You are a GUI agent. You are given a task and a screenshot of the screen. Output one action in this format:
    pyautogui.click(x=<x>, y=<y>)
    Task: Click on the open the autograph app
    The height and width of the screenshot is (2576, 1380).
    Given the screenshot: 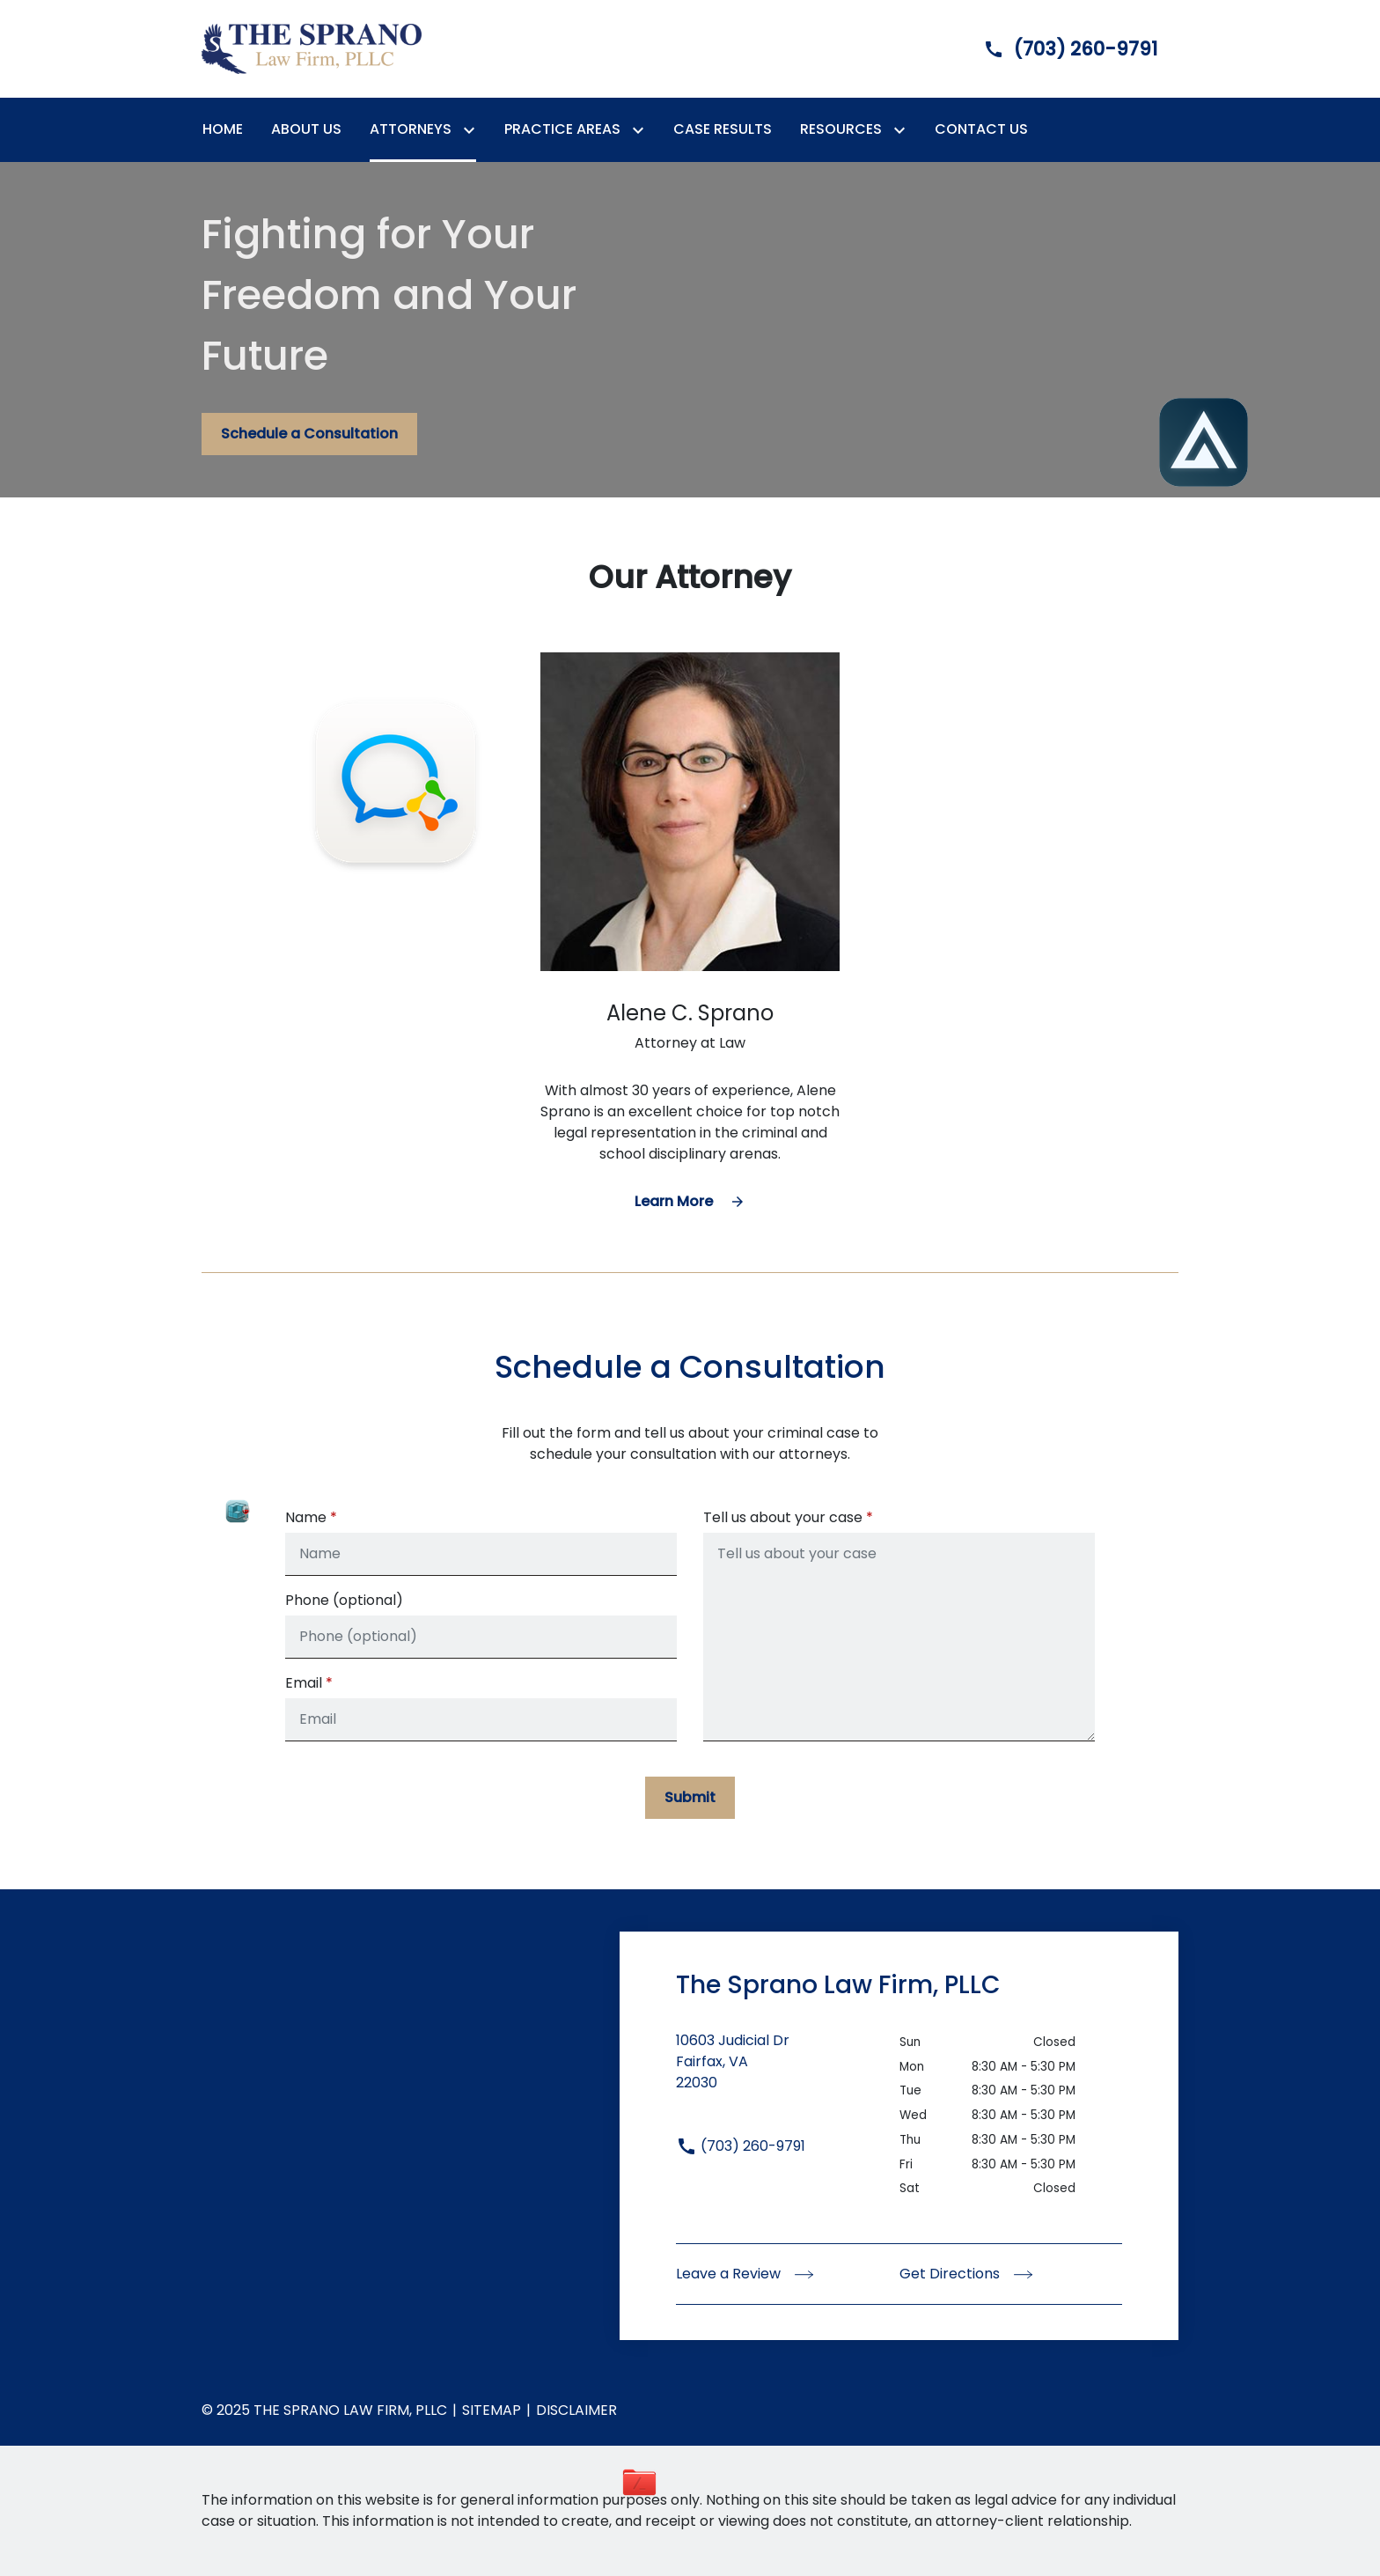 What is the action you would take?
    pyautogui.click(x=1203, y=442)
    